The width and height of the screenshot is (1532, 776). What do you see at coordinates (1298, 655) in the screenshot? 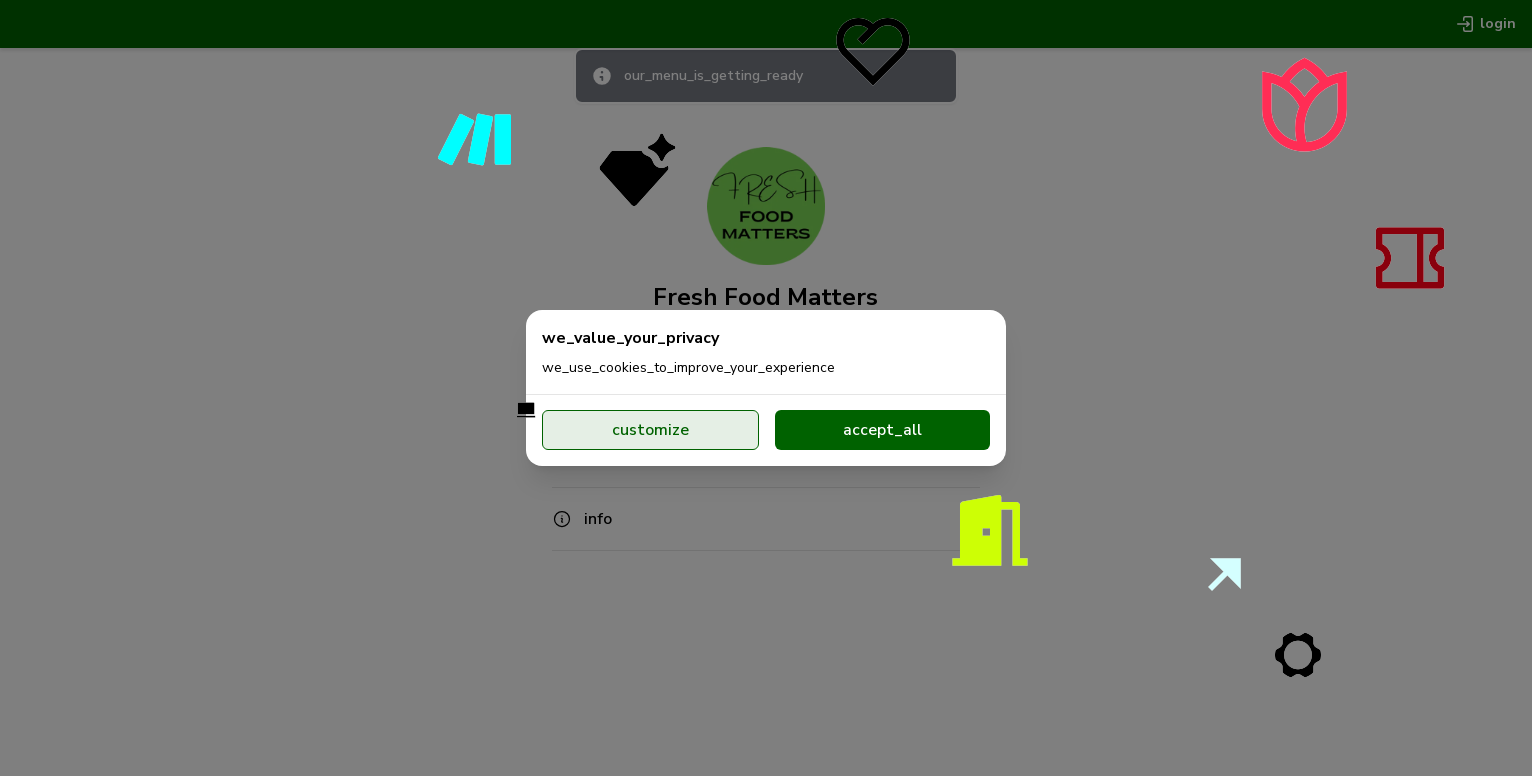
I see `Framework computer brand logo` at bounding box center [1298, 655].